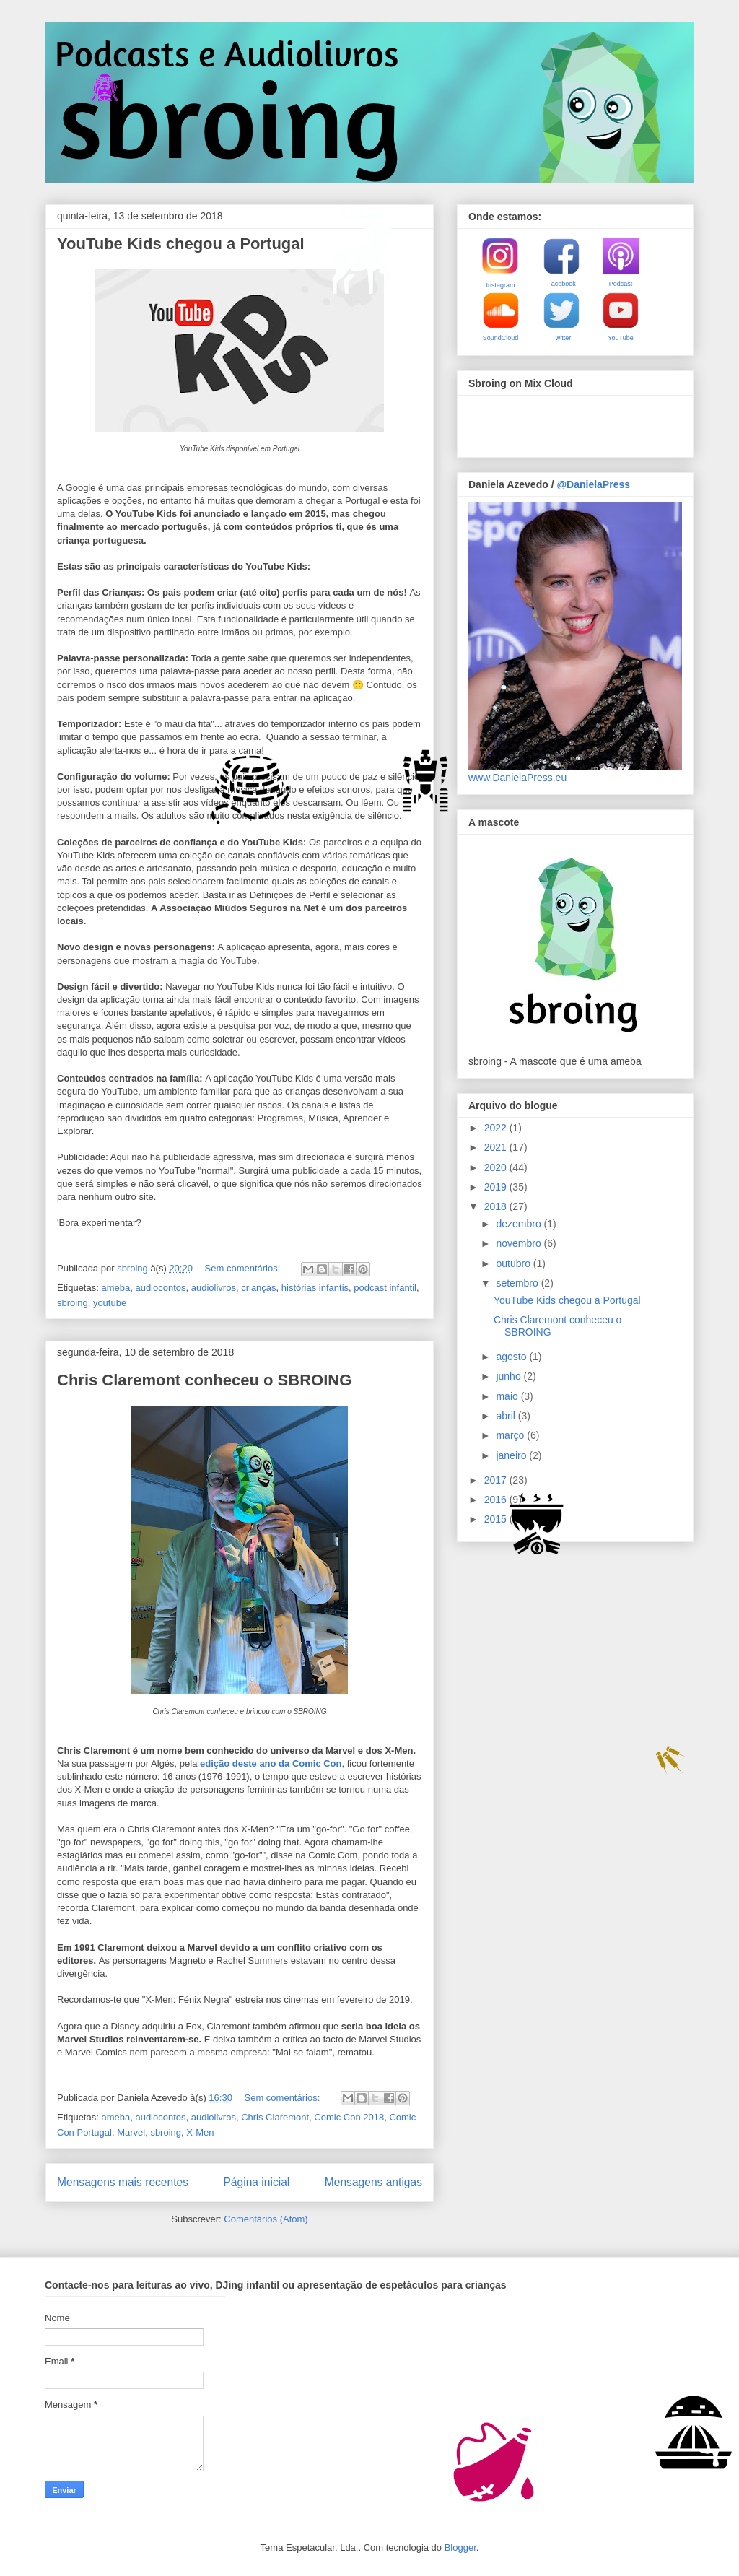 The height and width of the screenshot is (2576, 739). What do you see at coordinates (250, 790) in the screenshot?
I see `equip rope item in inventory` at bounding box center [250, 790].